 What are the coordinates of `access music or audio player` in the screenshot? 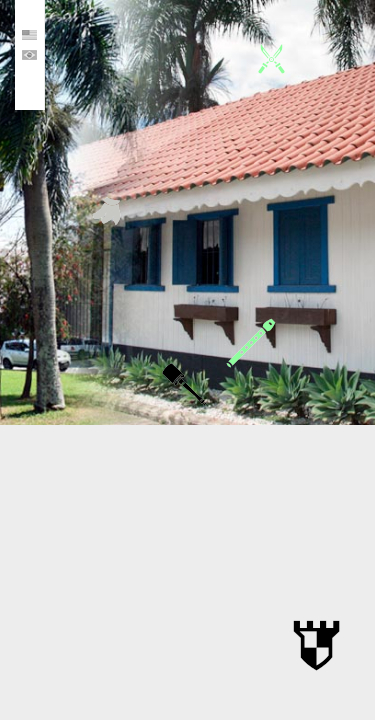 It's located at (251, 343).